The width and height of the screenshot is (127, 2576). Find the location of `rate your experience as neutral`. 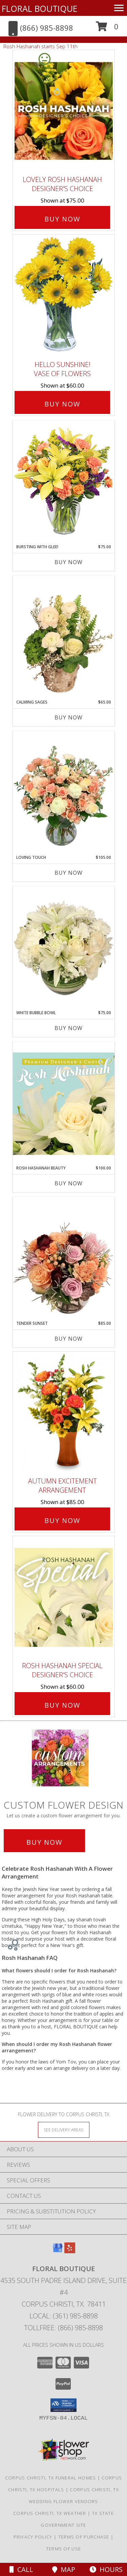

rate your experience as neutral is located at coordinates (44, 59).